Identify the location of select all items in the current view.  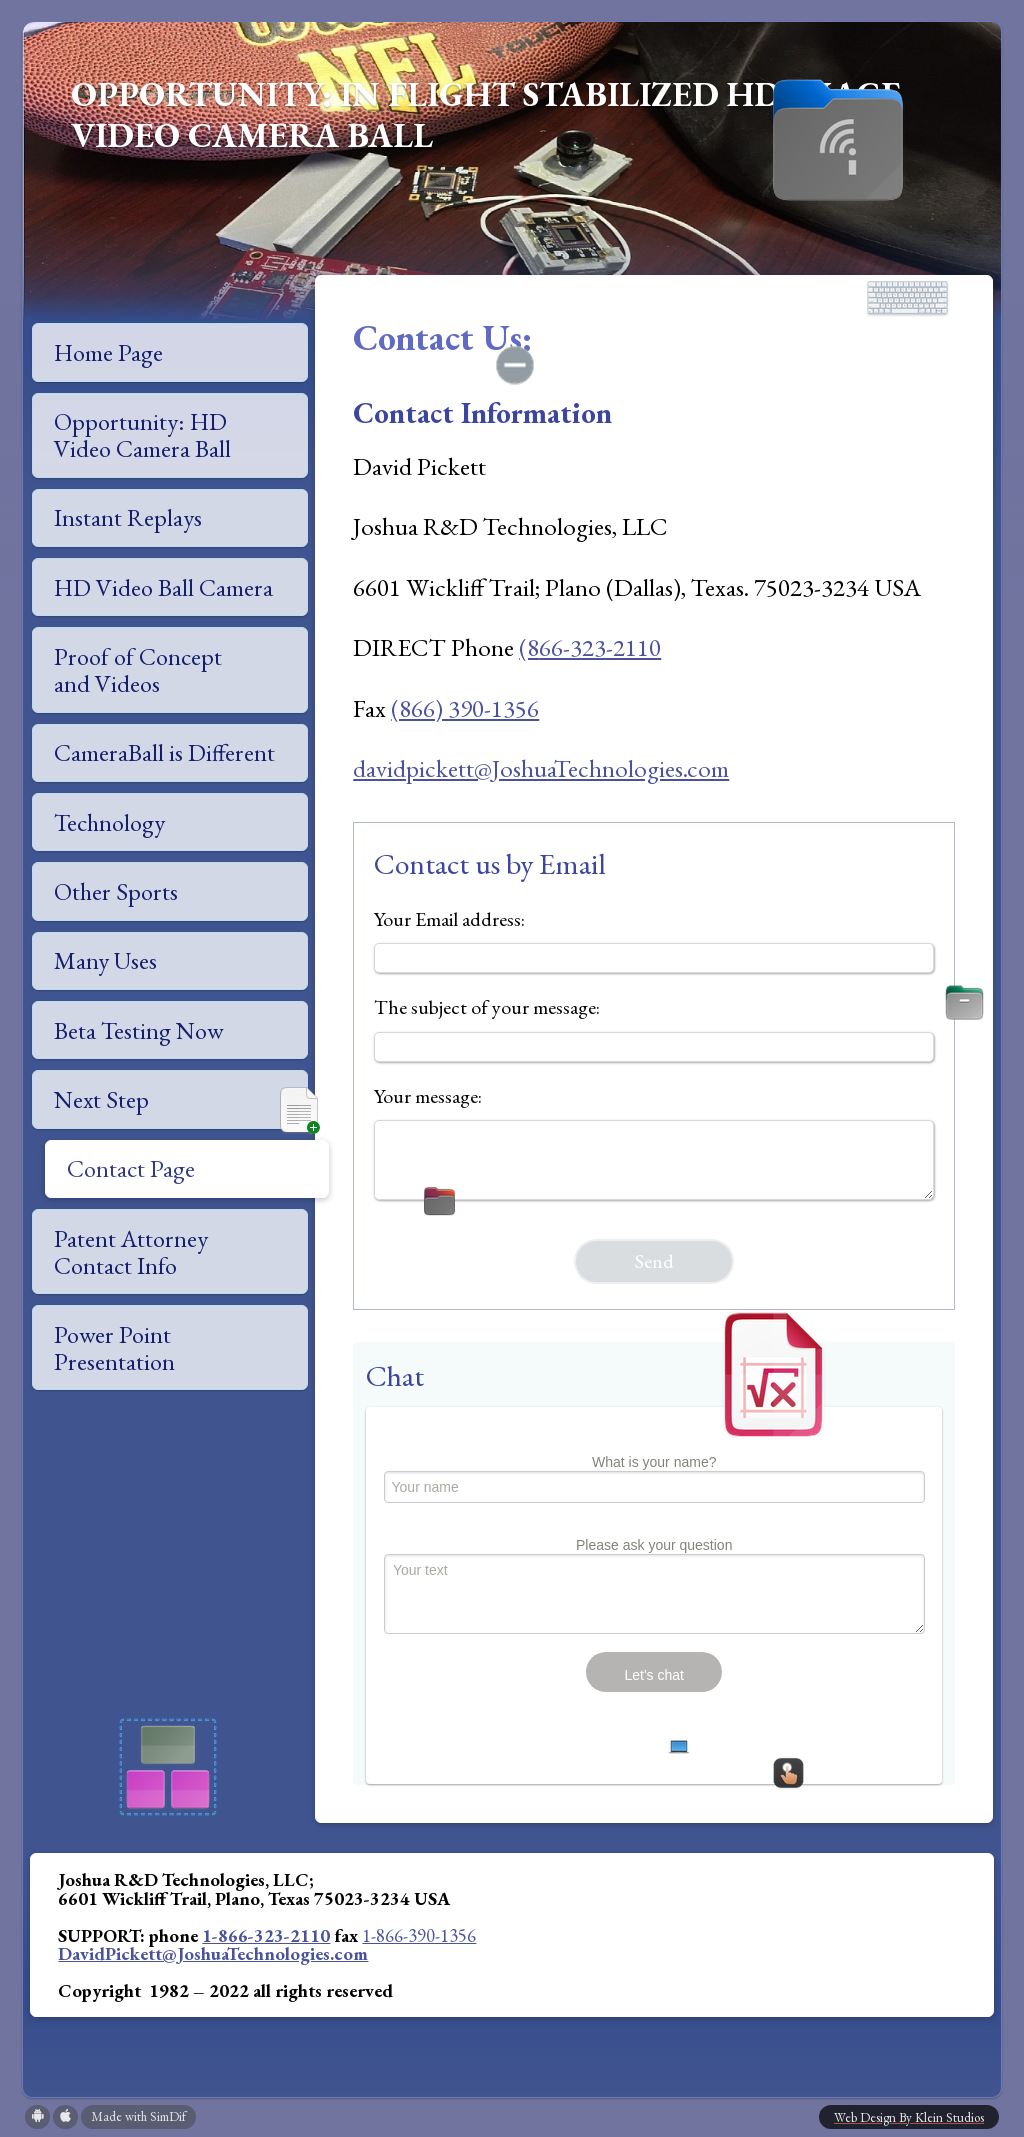
(168, 1767).